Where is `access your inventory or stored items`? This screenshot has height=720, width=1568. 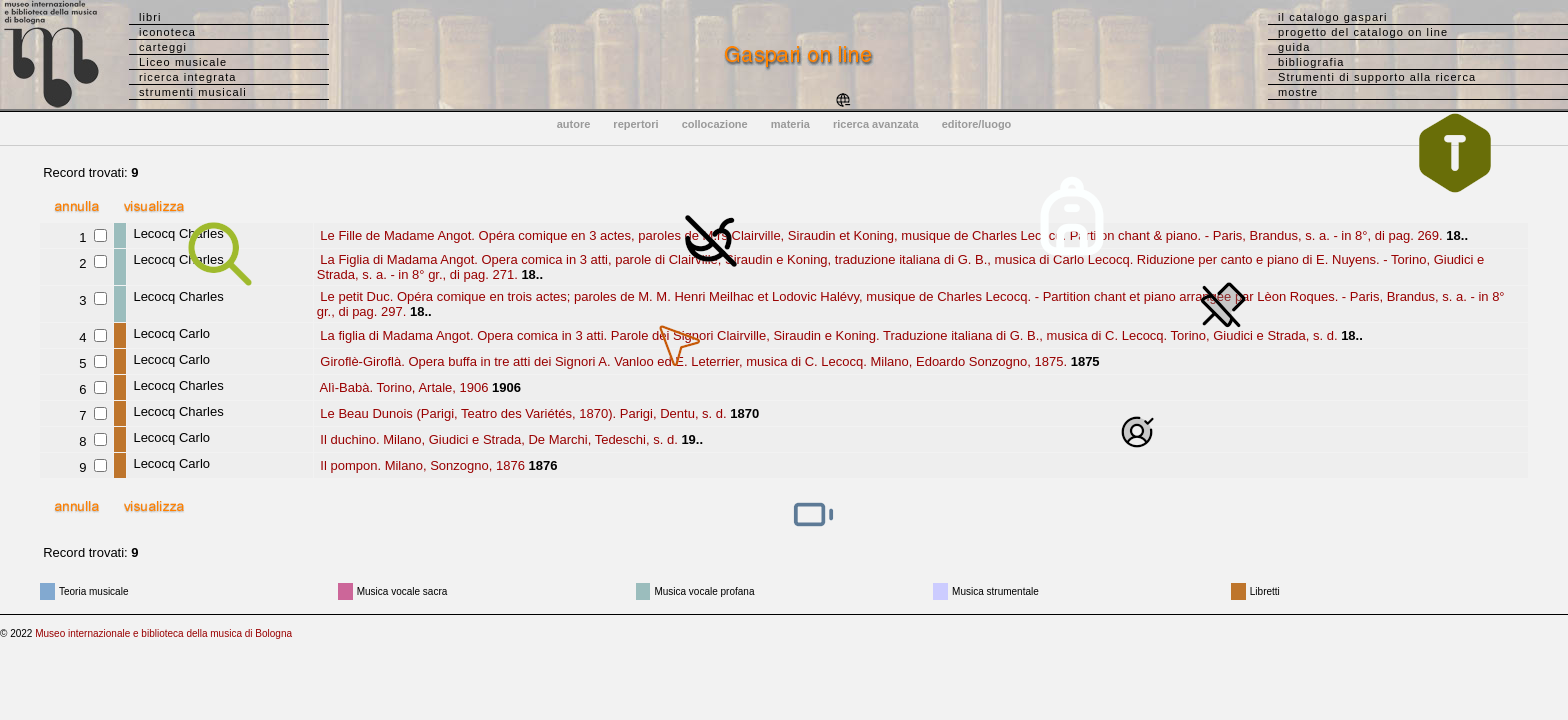
access your inventory or stored items is located at coordinates (1072, 216).